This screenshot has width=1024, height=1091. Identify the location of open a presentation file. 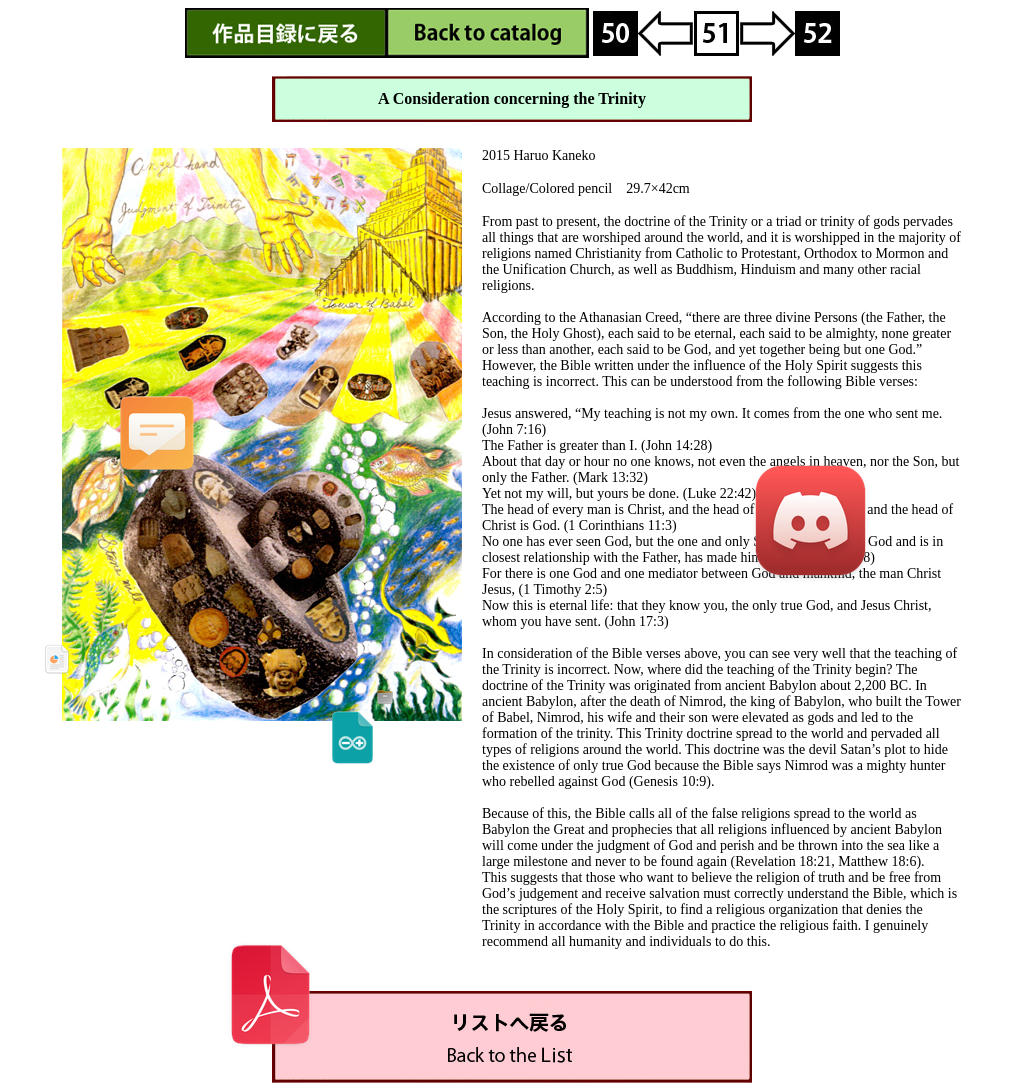
(57, 659).